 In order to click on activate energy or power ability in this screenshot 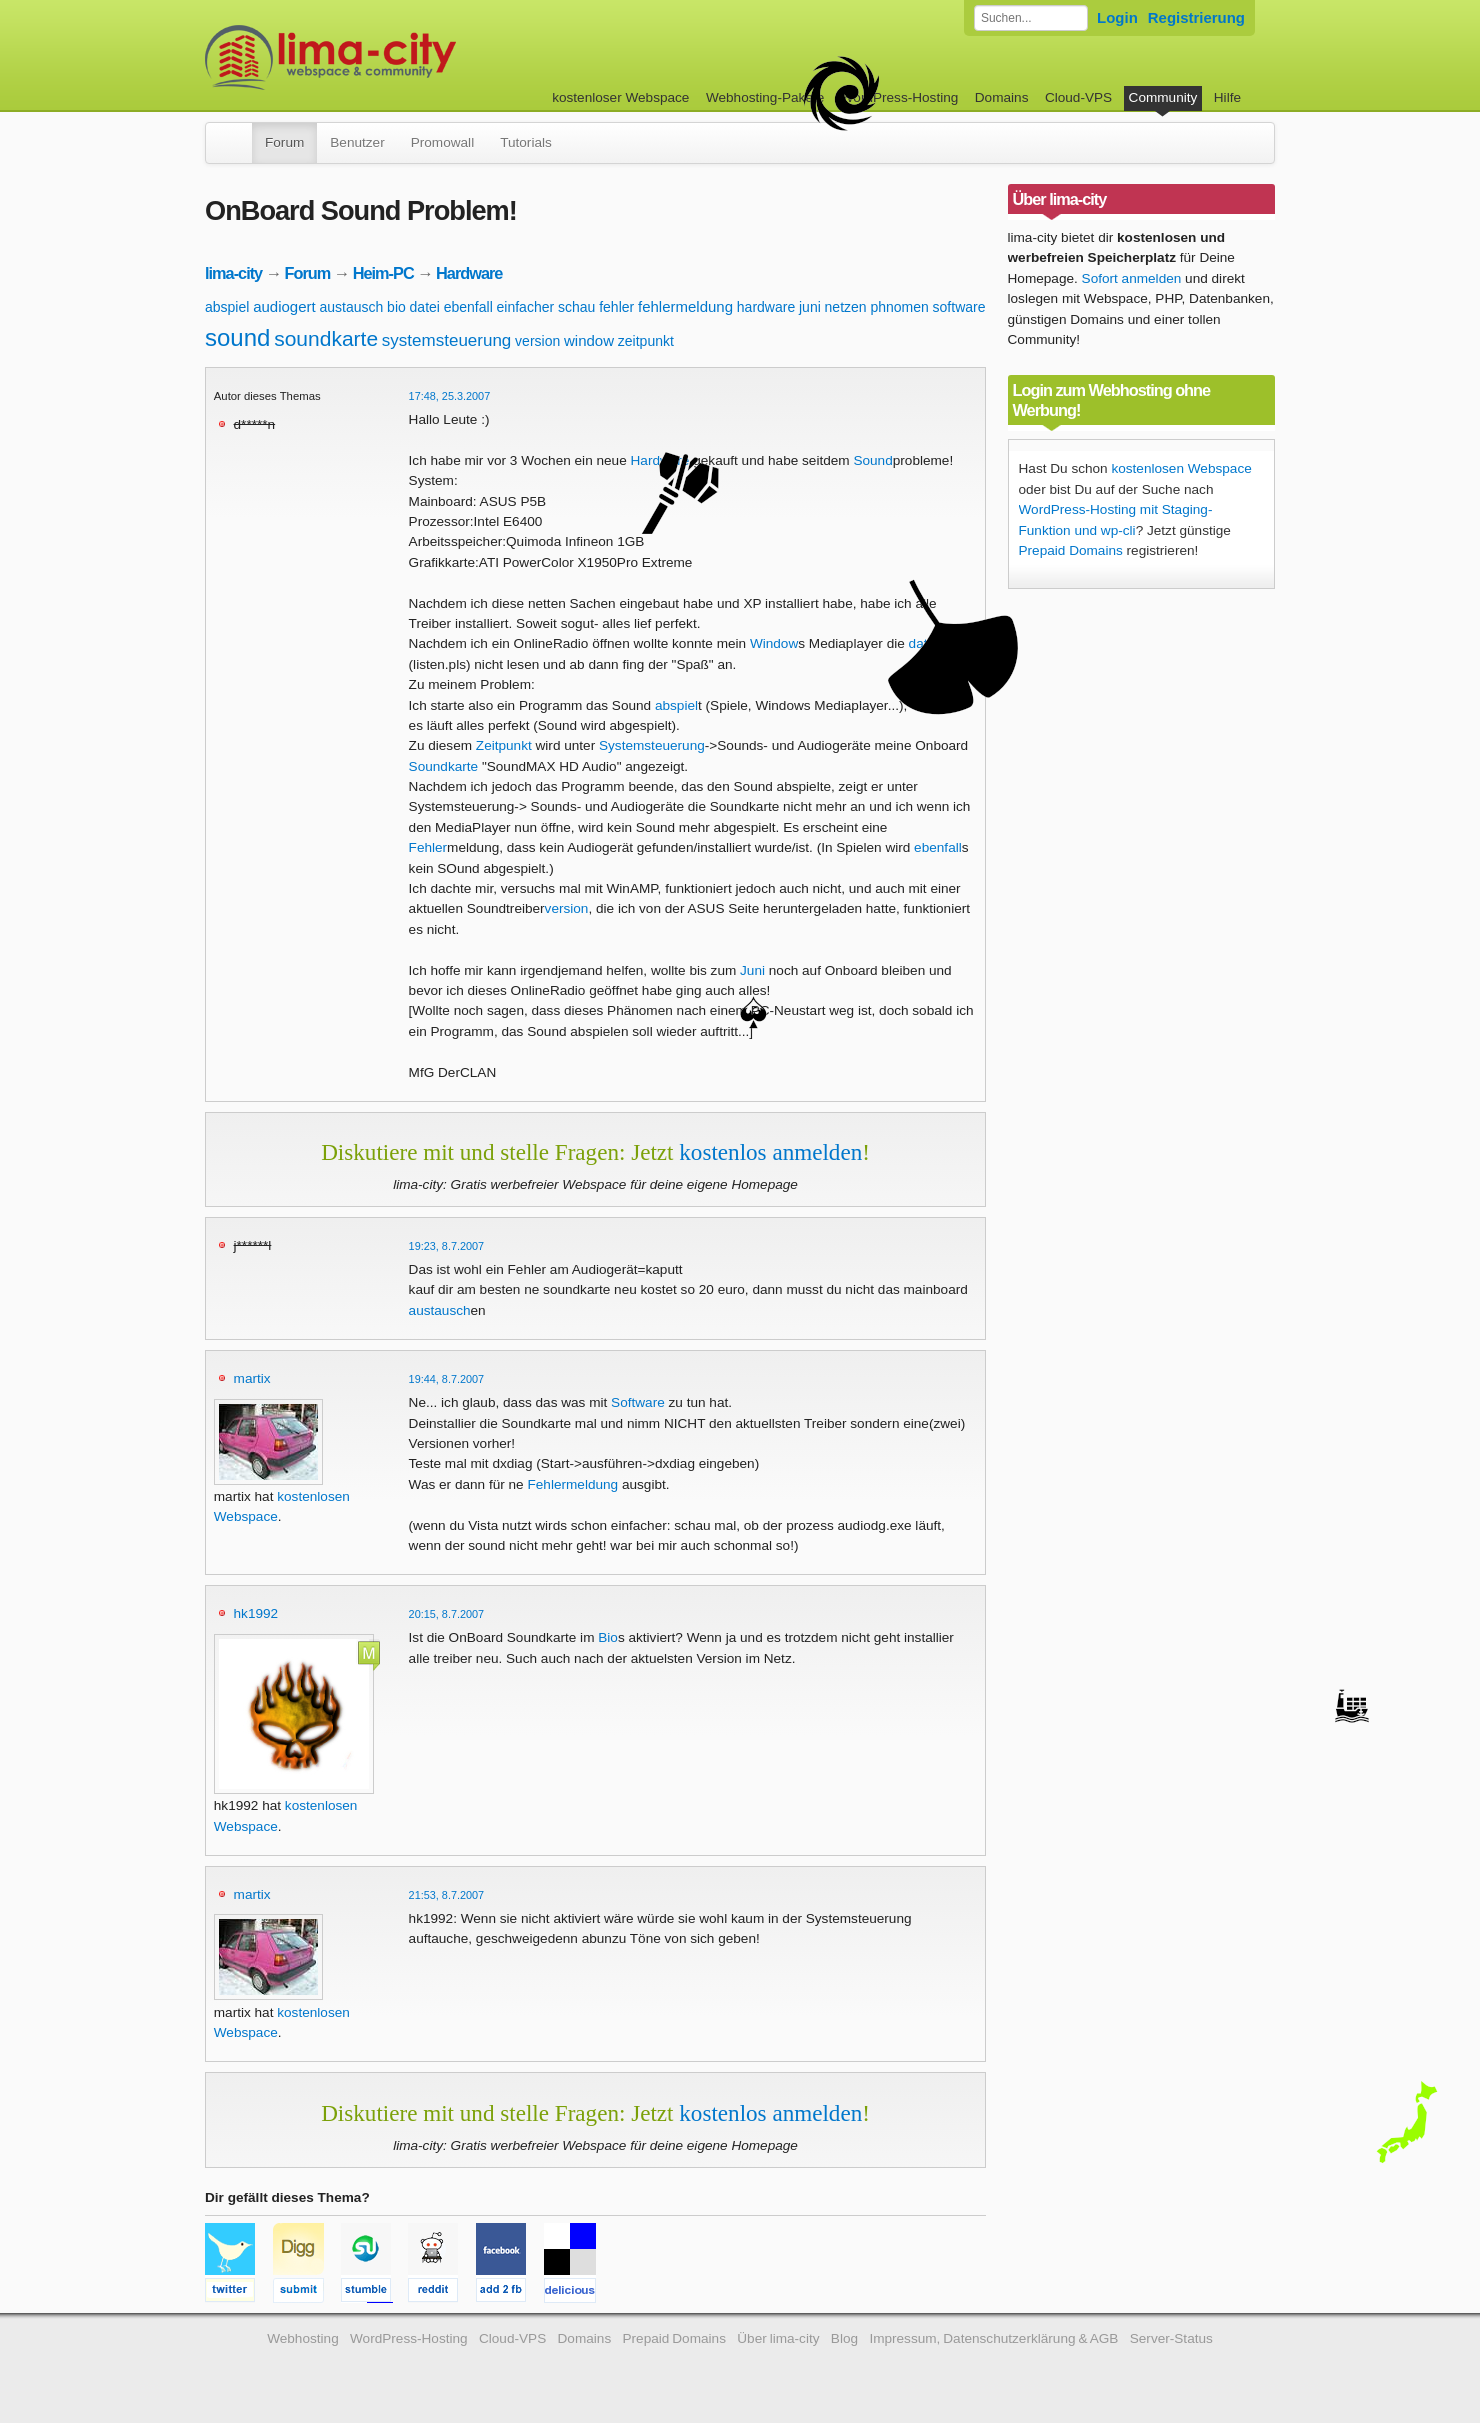, I will do `click(841, 93)`.